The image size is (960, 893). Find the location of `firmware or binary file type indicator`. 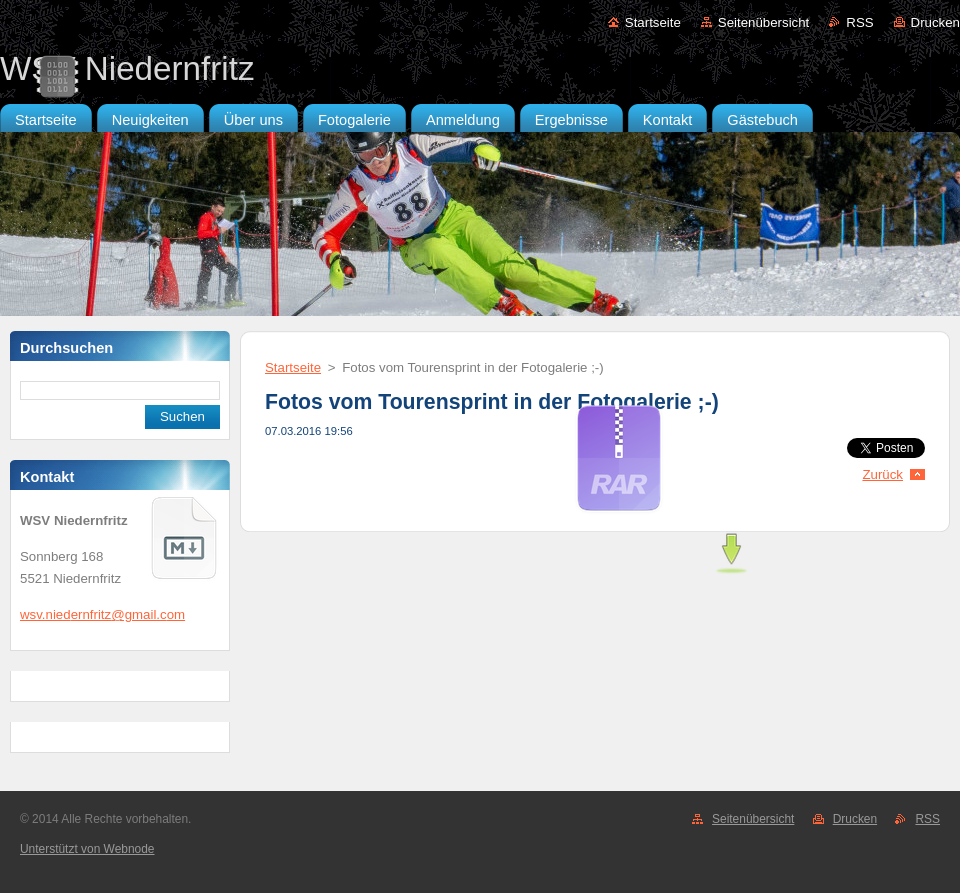

firmware or binary file type indicator is located at coordinates (57, 76).